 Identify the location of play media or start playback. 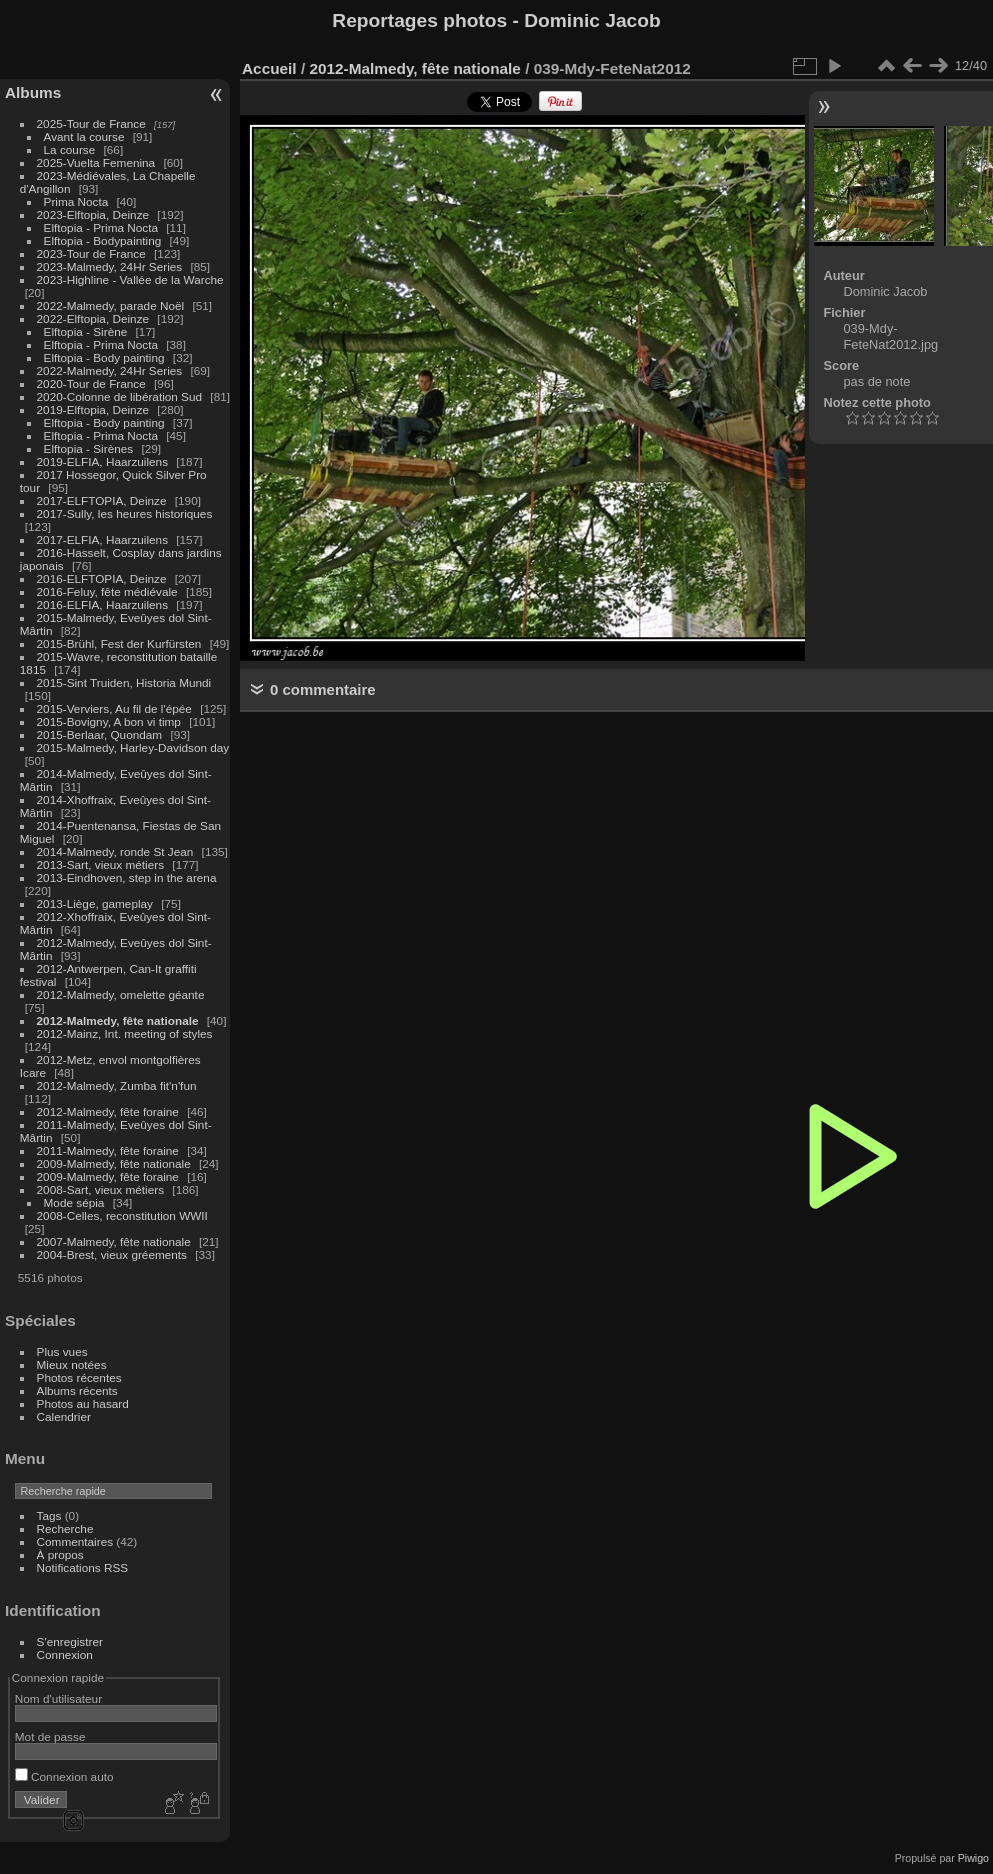
(844, 1156).